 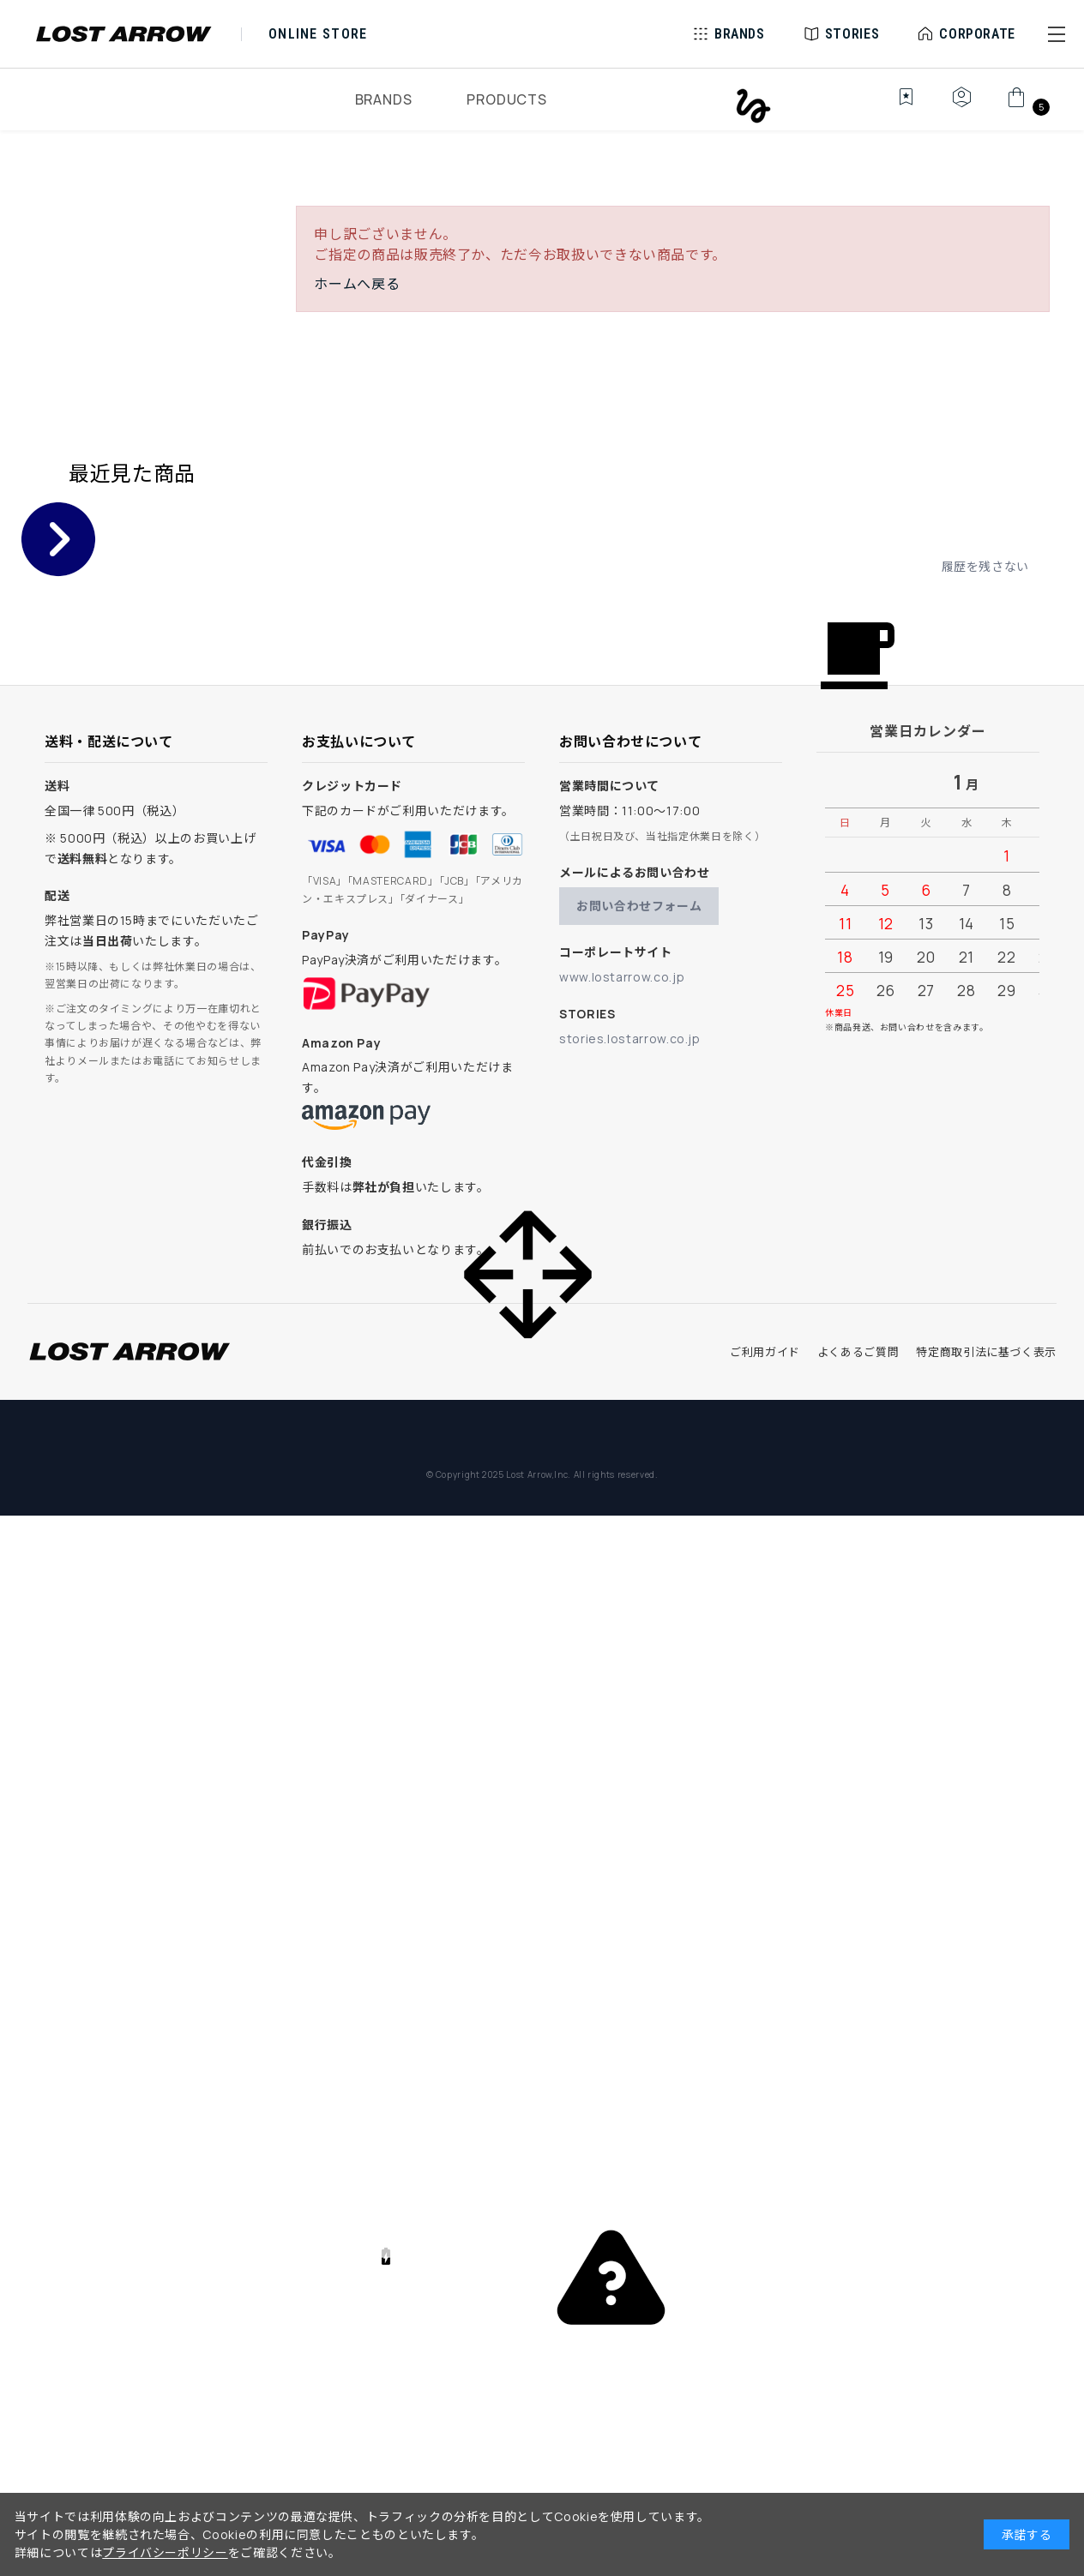 I want to click on indicates battery is charging at 50% capacity, so click(x=386, y=2256).